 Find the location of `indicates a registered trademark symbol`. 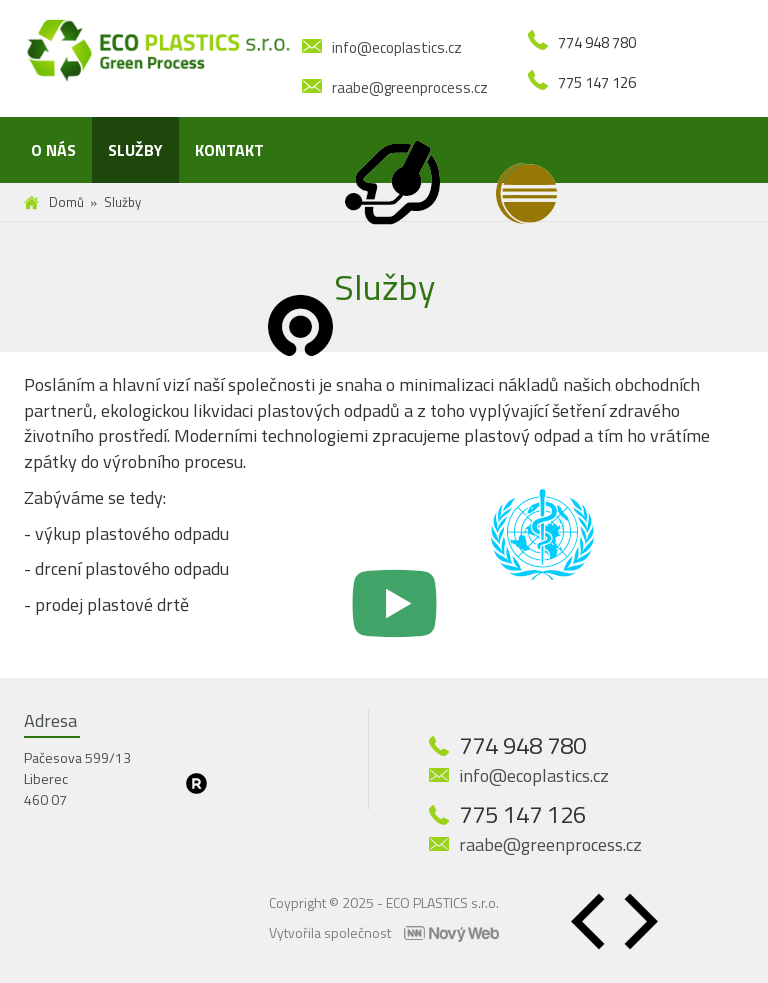

indicates a registered trademark symbol is located at coordinates (196, 783).